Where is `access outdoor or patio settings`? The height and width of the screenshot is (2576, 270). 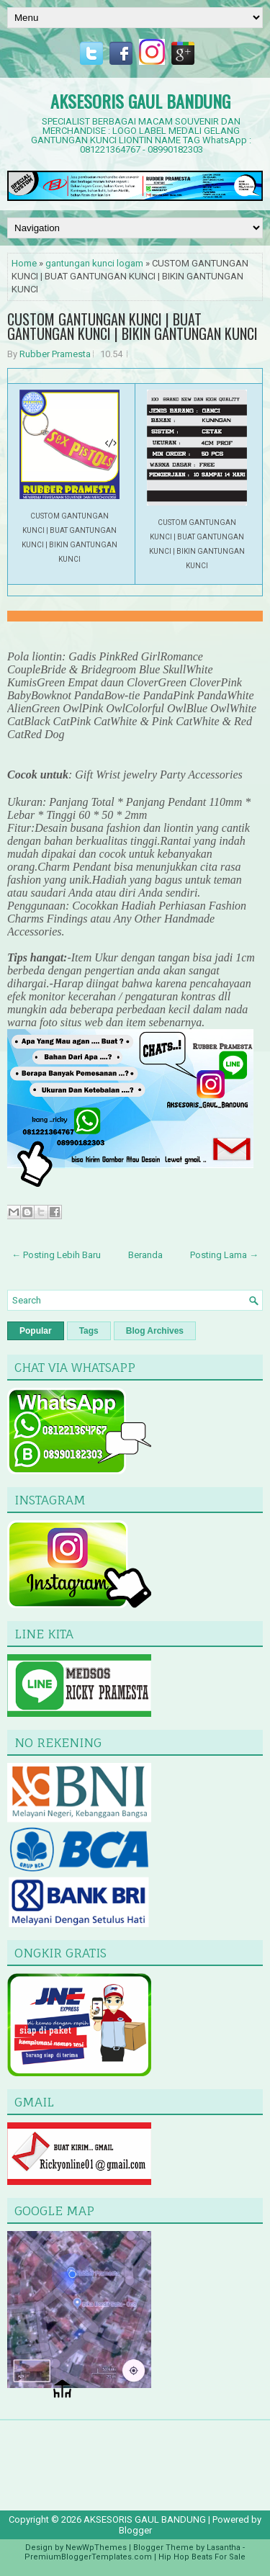 access outdoor or patio settings is located at coordinates (62, 2388).